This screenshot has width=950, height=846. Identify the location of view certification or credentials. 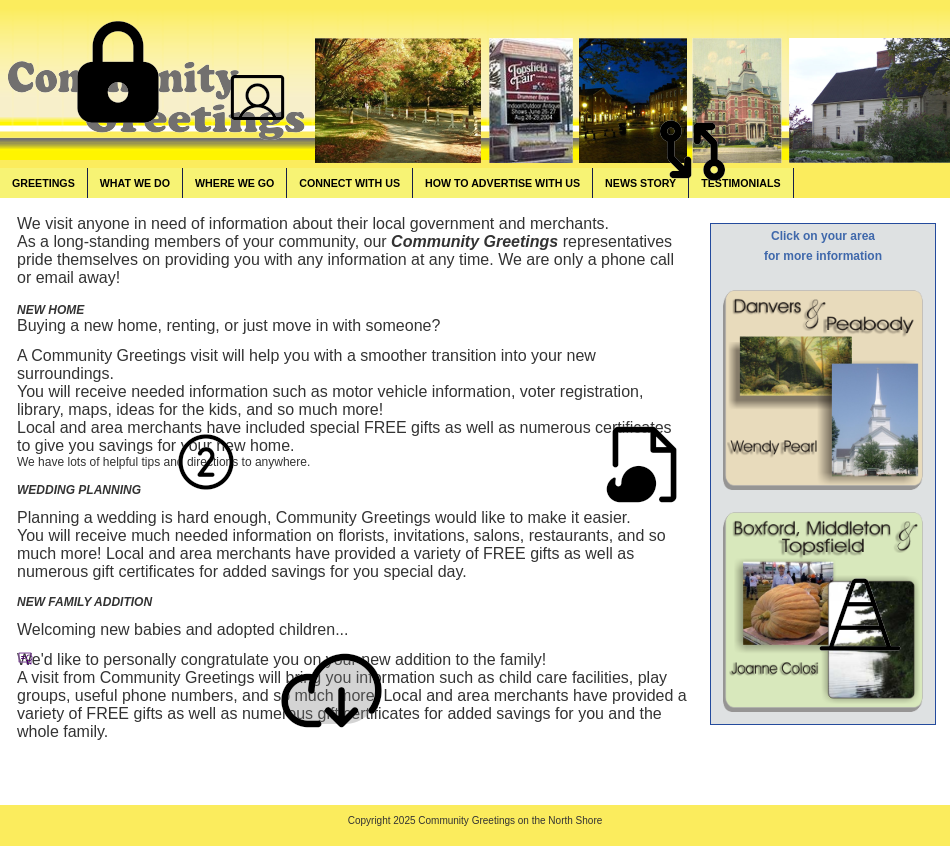
(25, 658).